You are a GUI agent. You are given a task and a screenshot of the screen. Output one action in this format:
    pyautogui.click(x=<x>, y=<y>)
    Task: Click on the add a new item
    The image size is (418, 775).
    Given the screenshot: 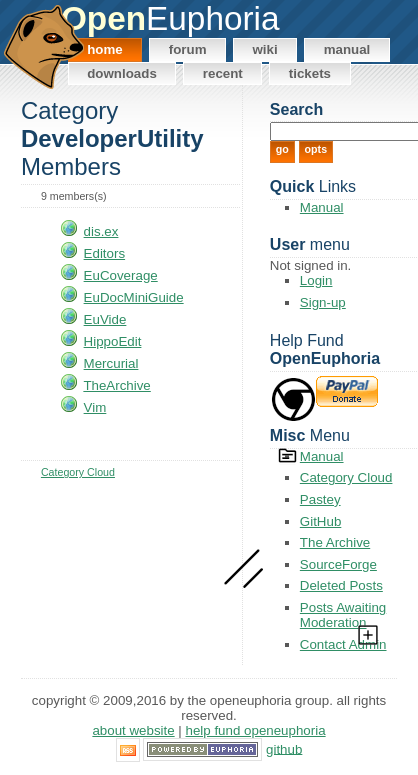 What is the action you would take?
    pyautogui.click(x=368, y=635)
    